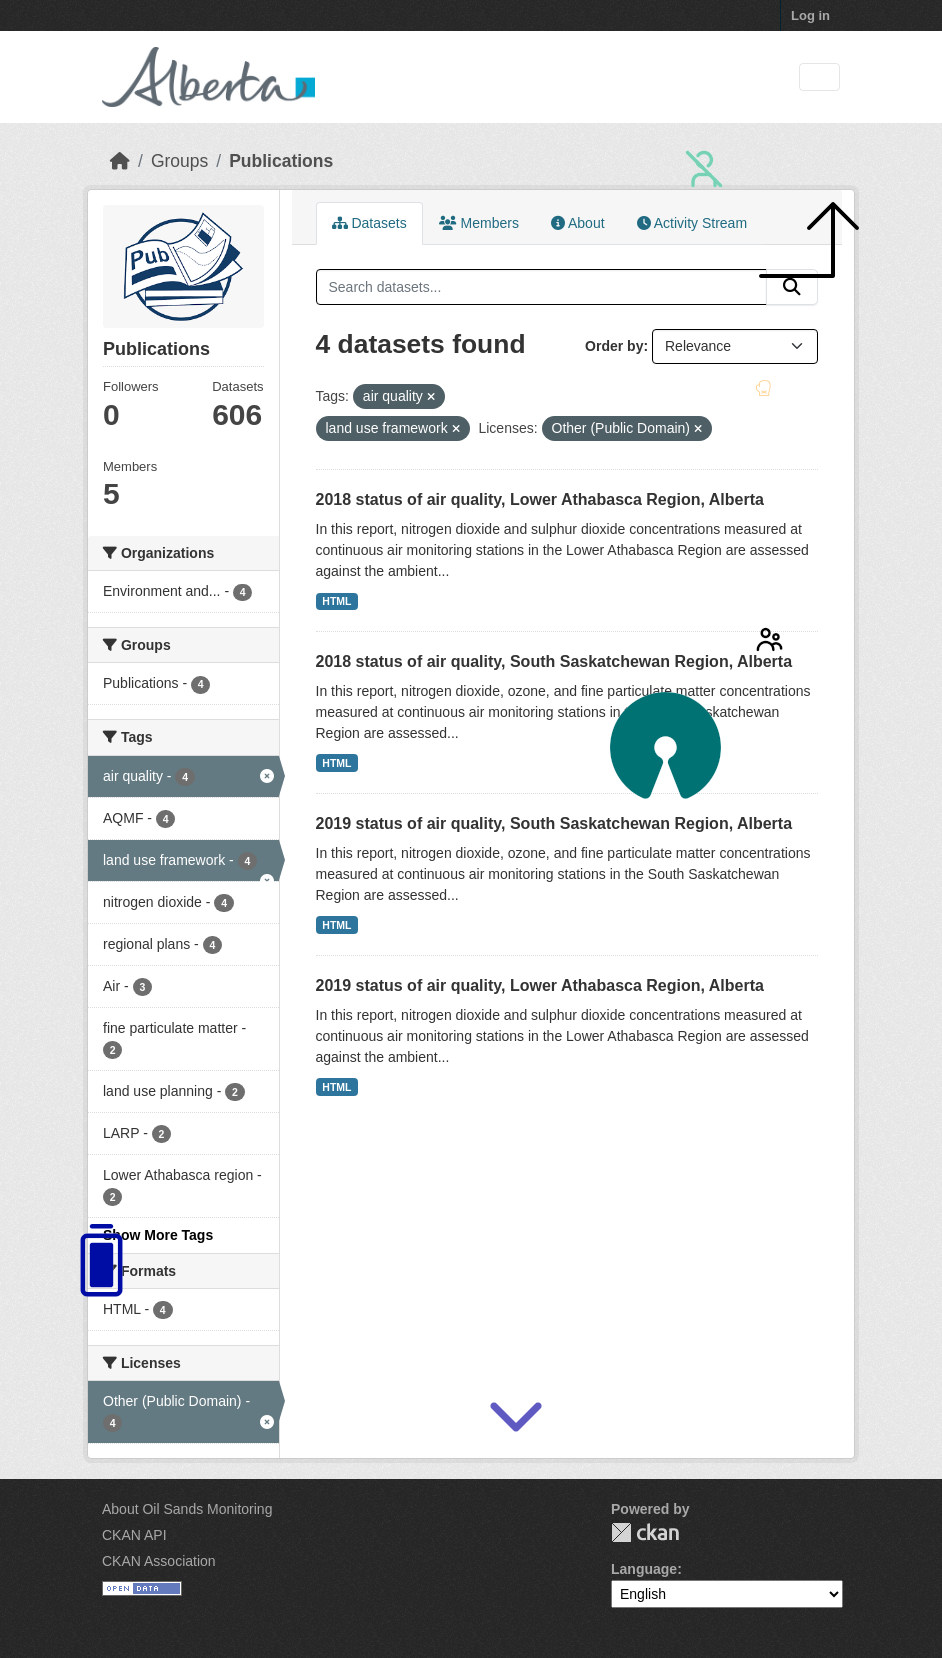  I want to click on move item up or forward in sequence, so click(813, 244).